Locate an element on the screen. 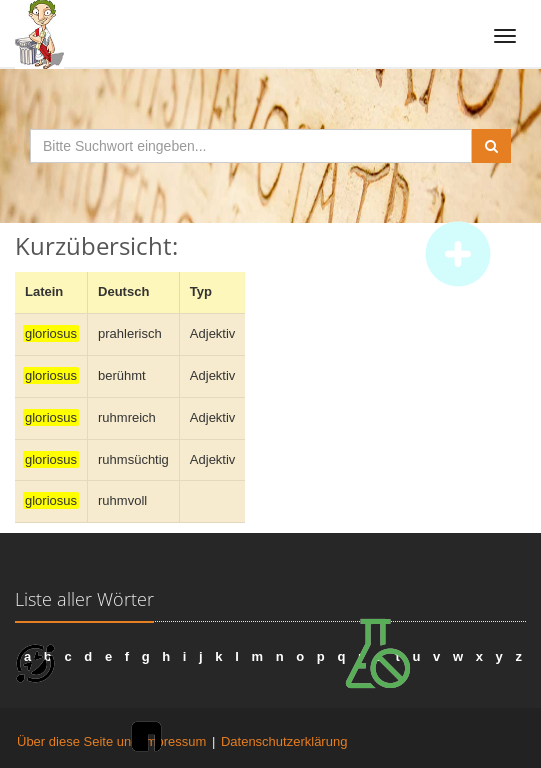  npm package manager logo is located at coordinates (146, 736).